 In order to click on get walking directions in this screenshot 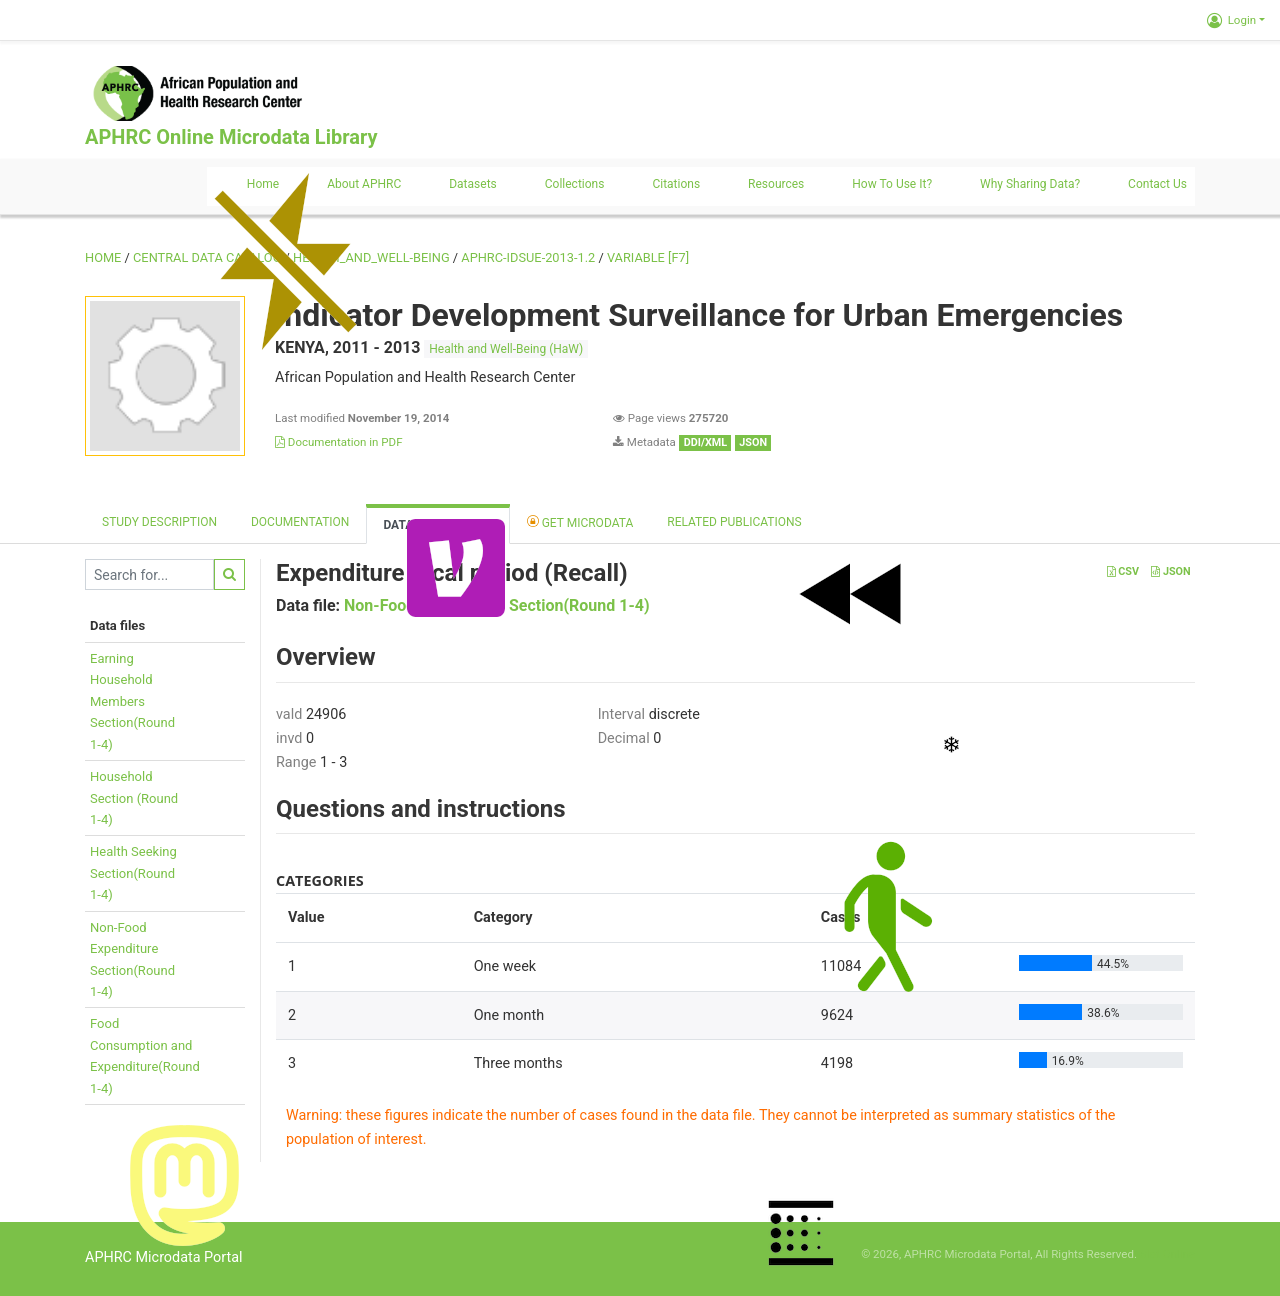, I will do `click(890, 915)`.